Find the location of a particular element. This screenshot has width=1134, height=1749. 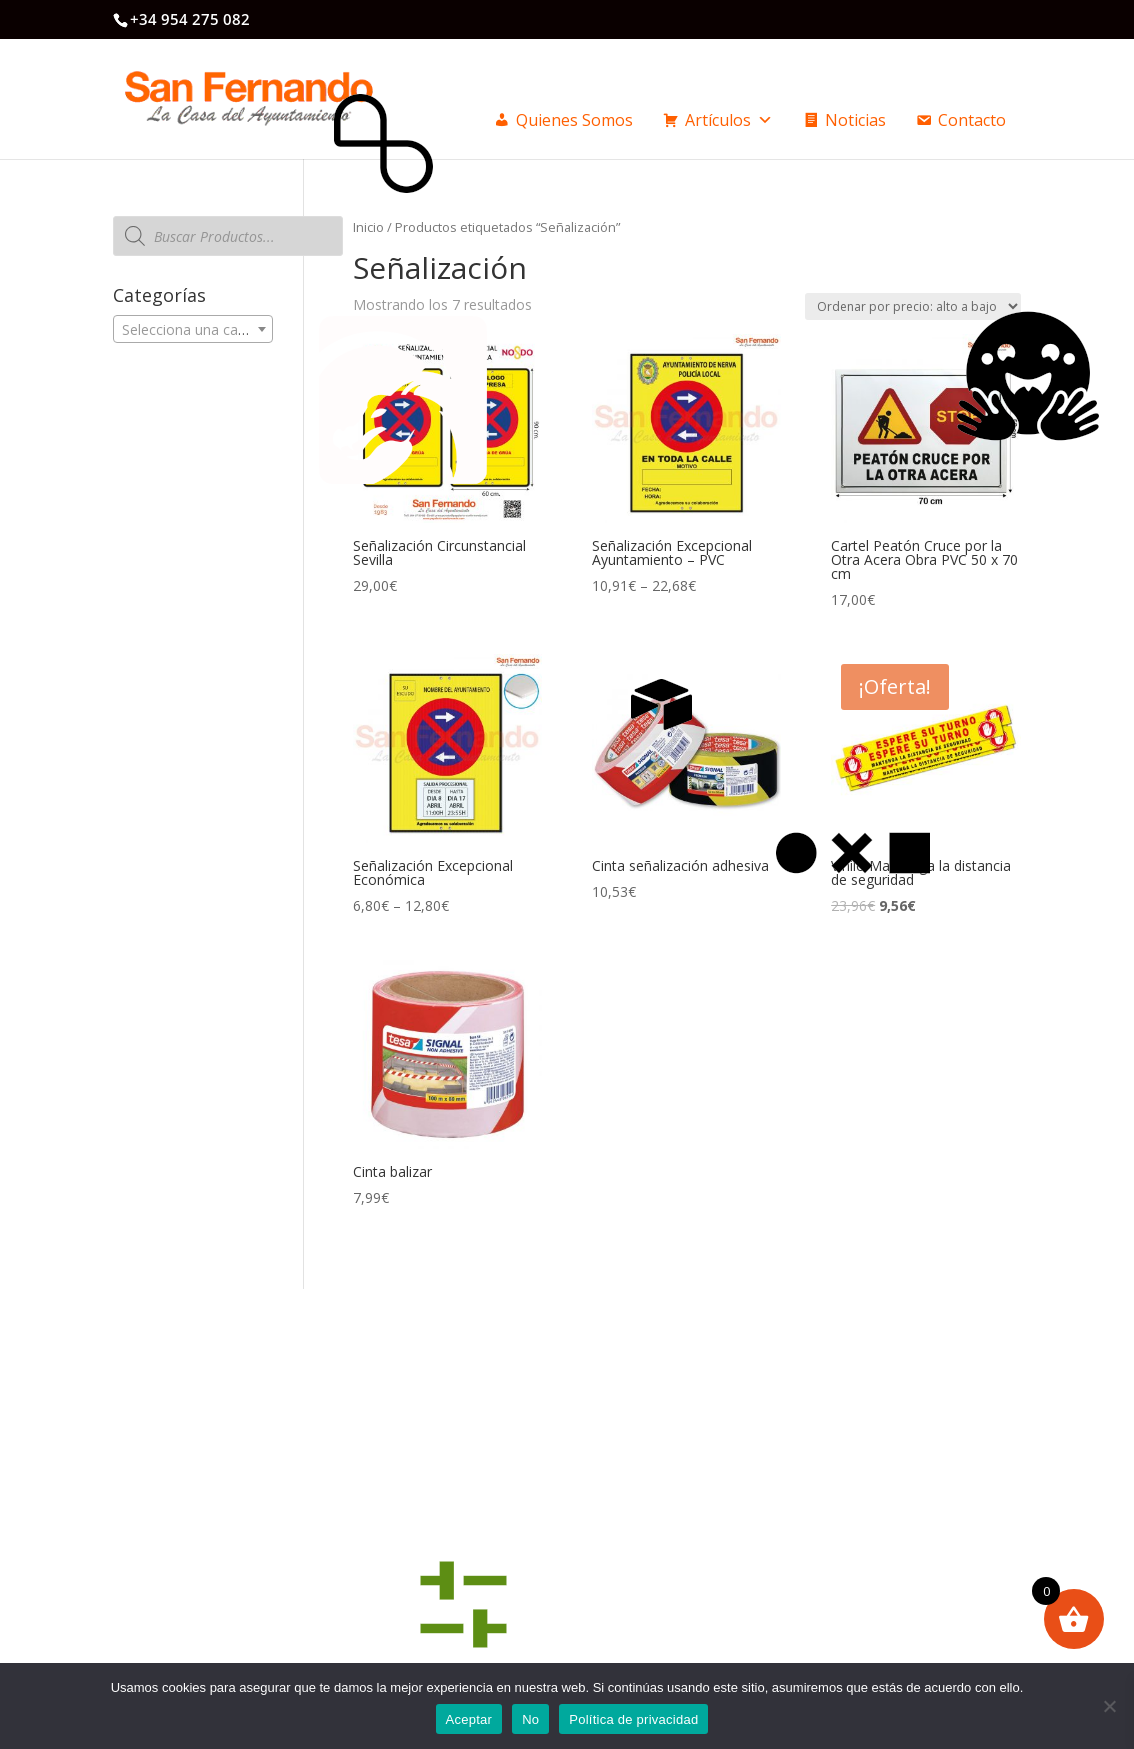

visit the noun project website is located at coordinates (853, 853).